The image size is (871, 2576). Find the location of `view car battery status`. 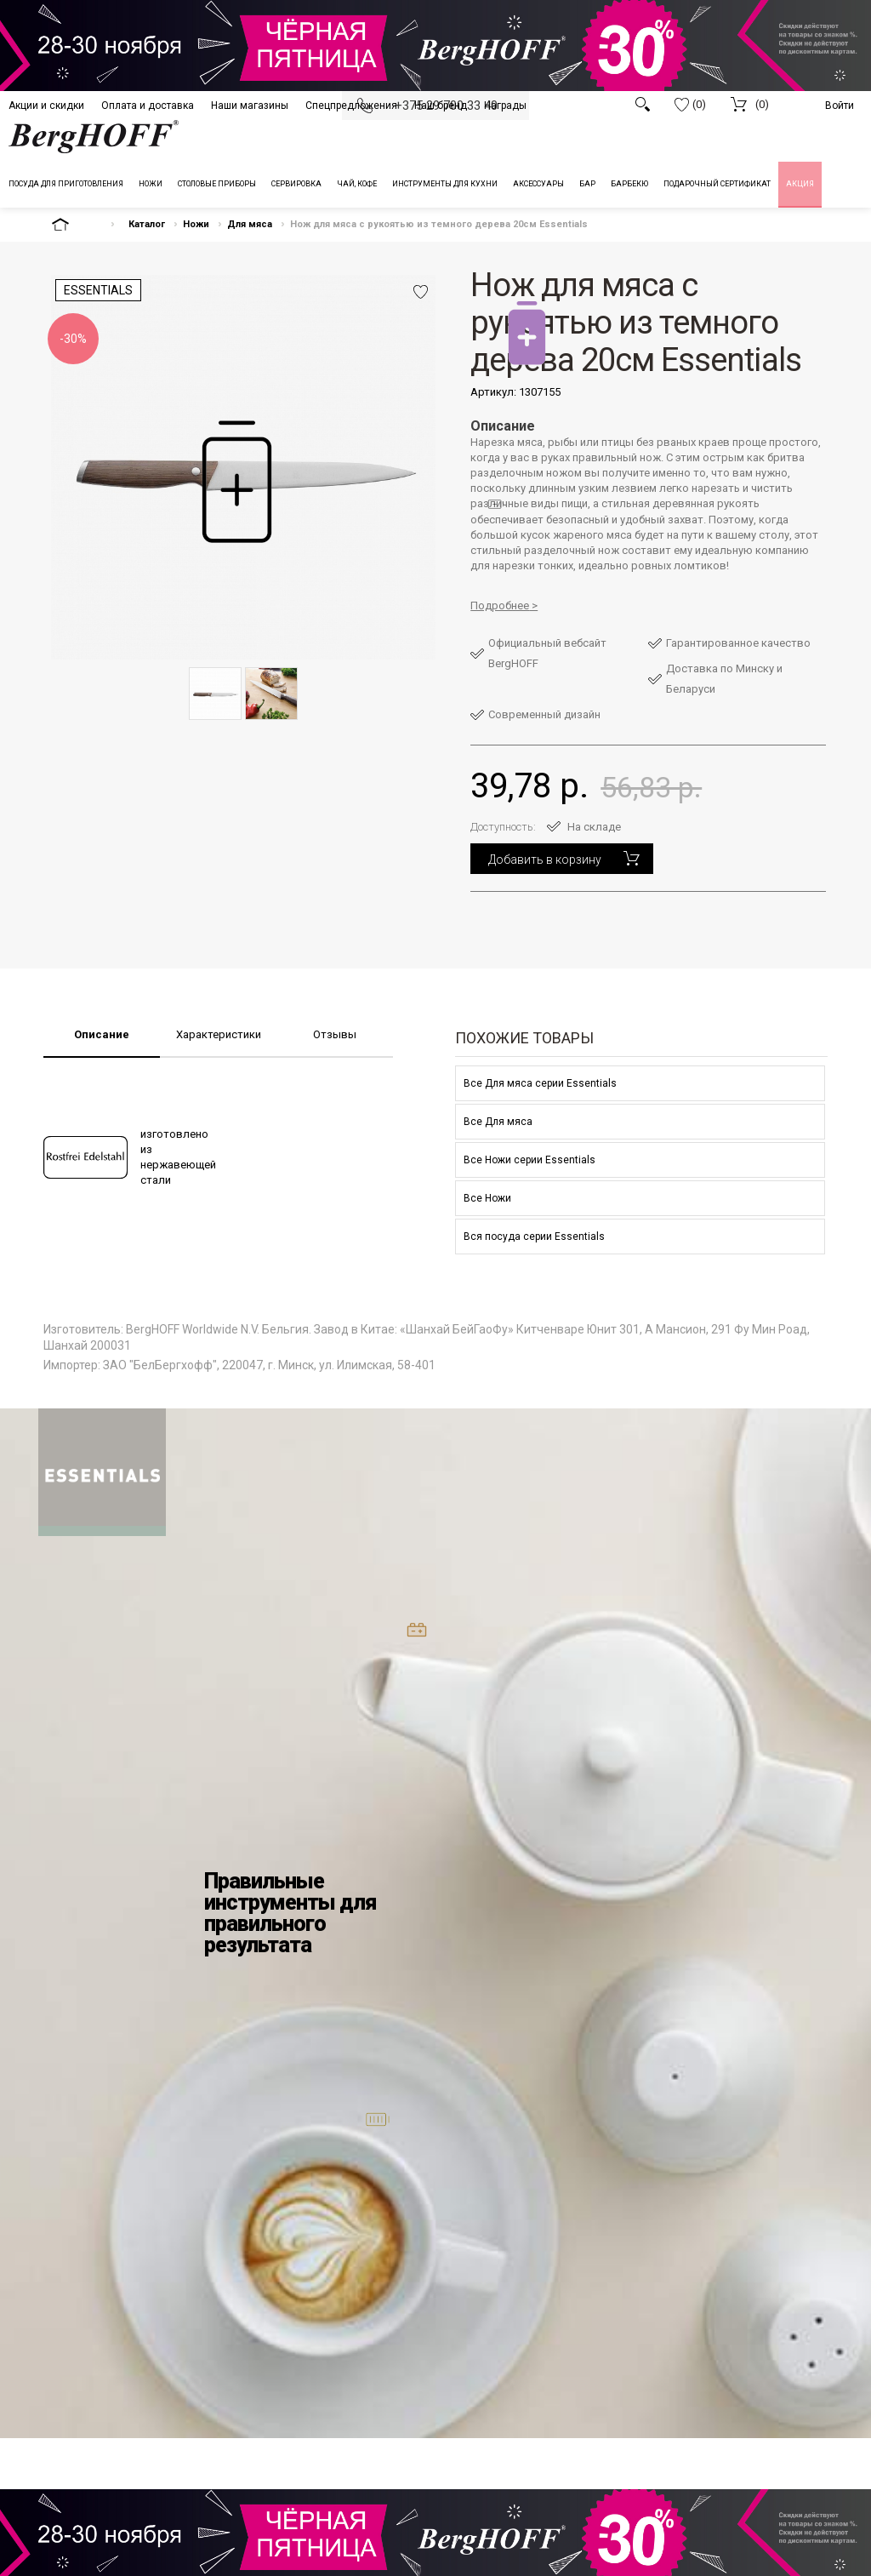

view car battery status is located at coordinates (417, 1631).